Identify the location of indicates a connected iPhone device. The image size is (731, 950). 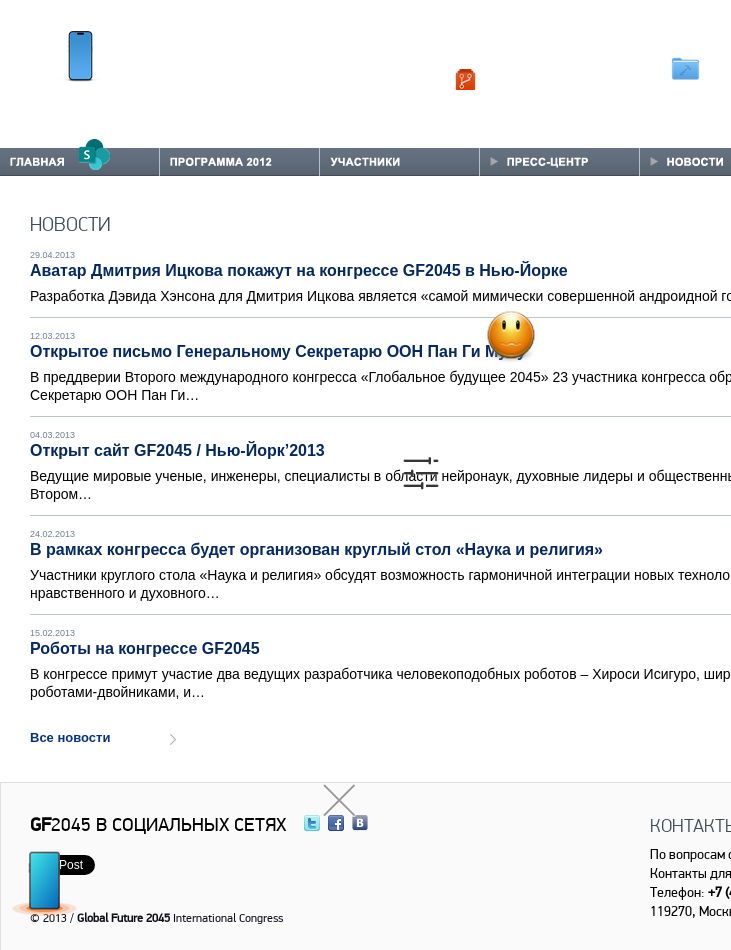
(80, 56).